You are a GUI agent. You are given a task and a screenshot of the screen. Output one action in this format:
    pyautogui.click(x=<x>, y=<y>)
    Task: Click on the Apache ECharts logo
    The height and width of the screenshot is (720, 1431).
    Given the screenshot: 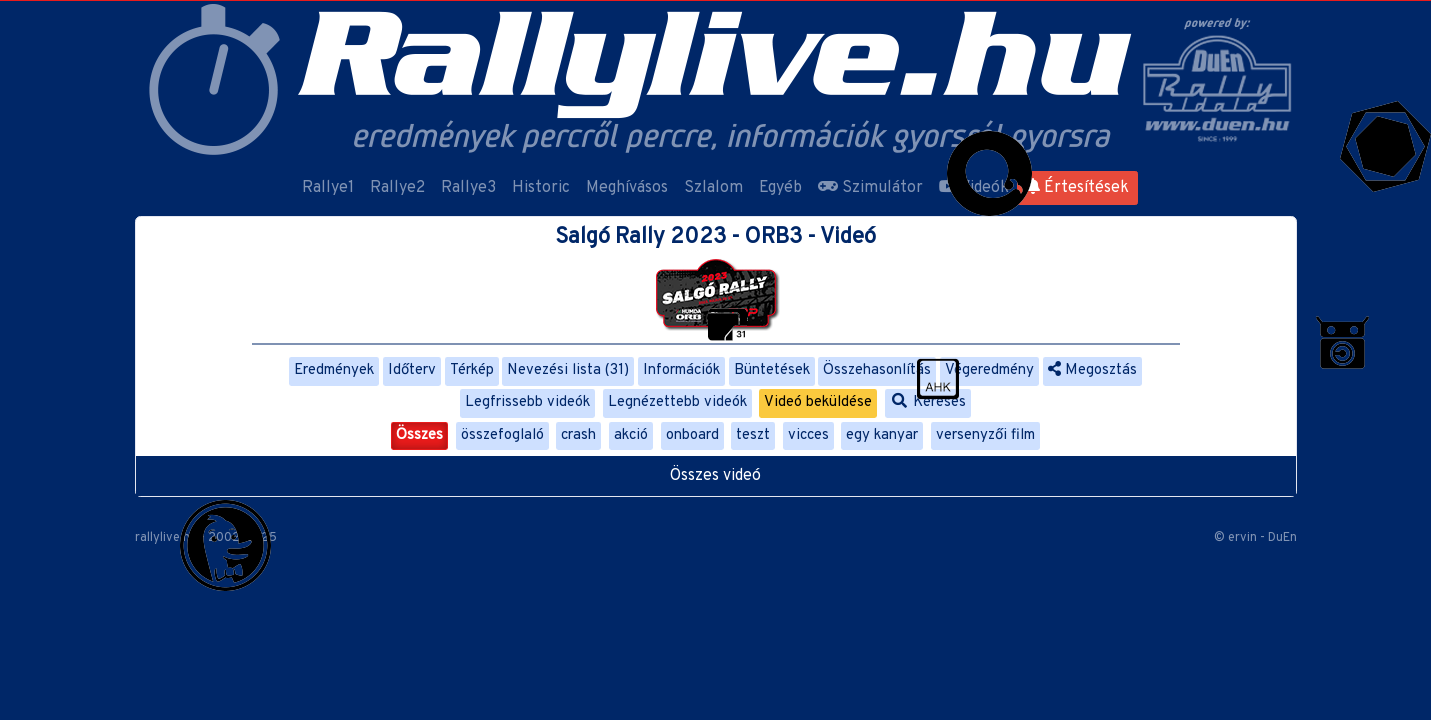 What is the action you would take?
    pyautogui.click(x=989, y=173)
    